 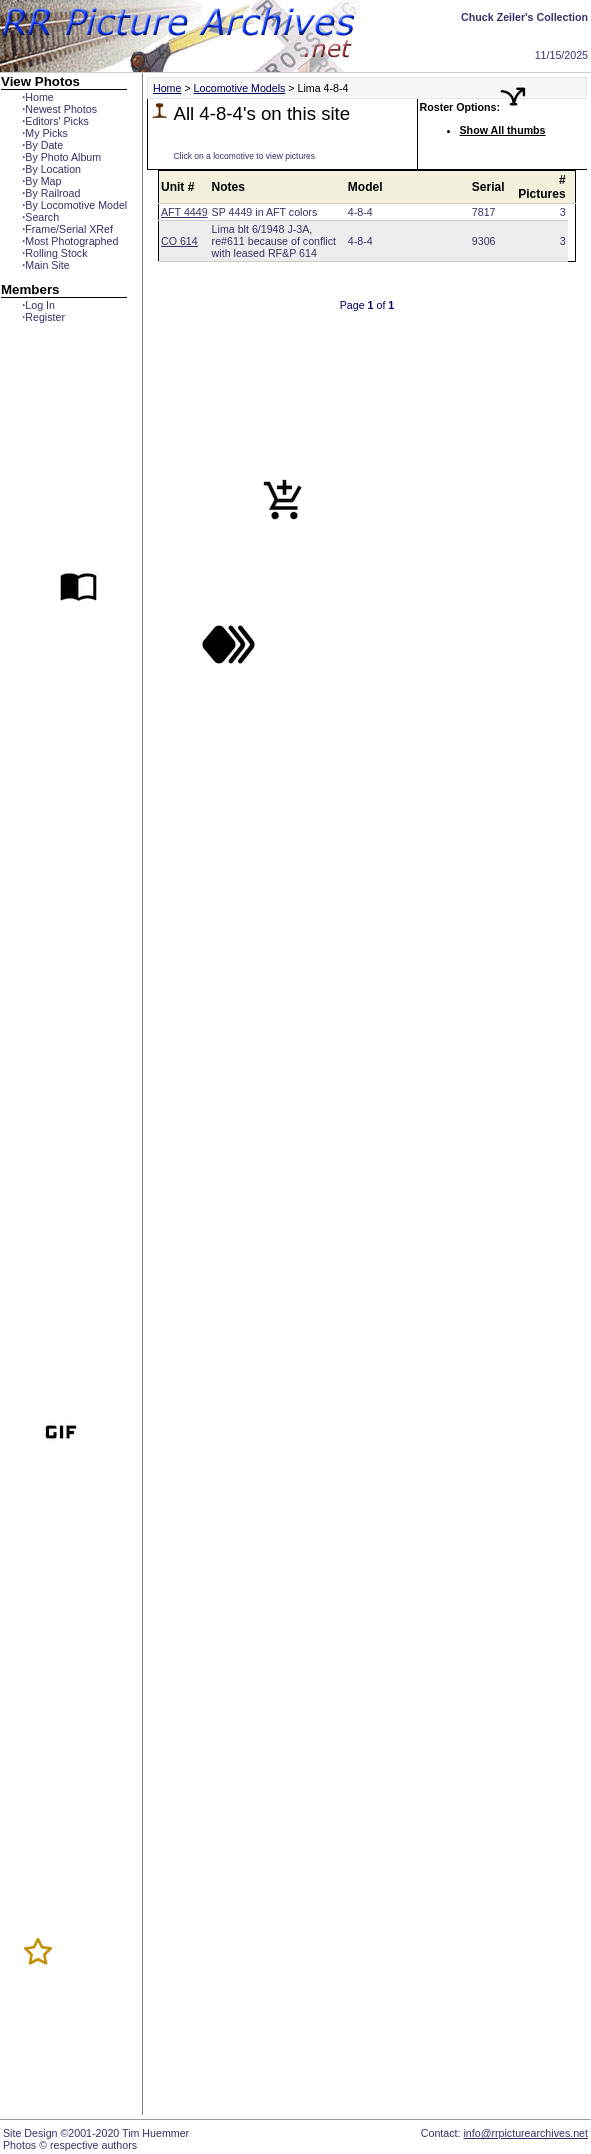 What do you see at coordinates (61, 1432) in the screenshot?
I see `insert a GIF into a message or post` at bounding box center [61, 1432].